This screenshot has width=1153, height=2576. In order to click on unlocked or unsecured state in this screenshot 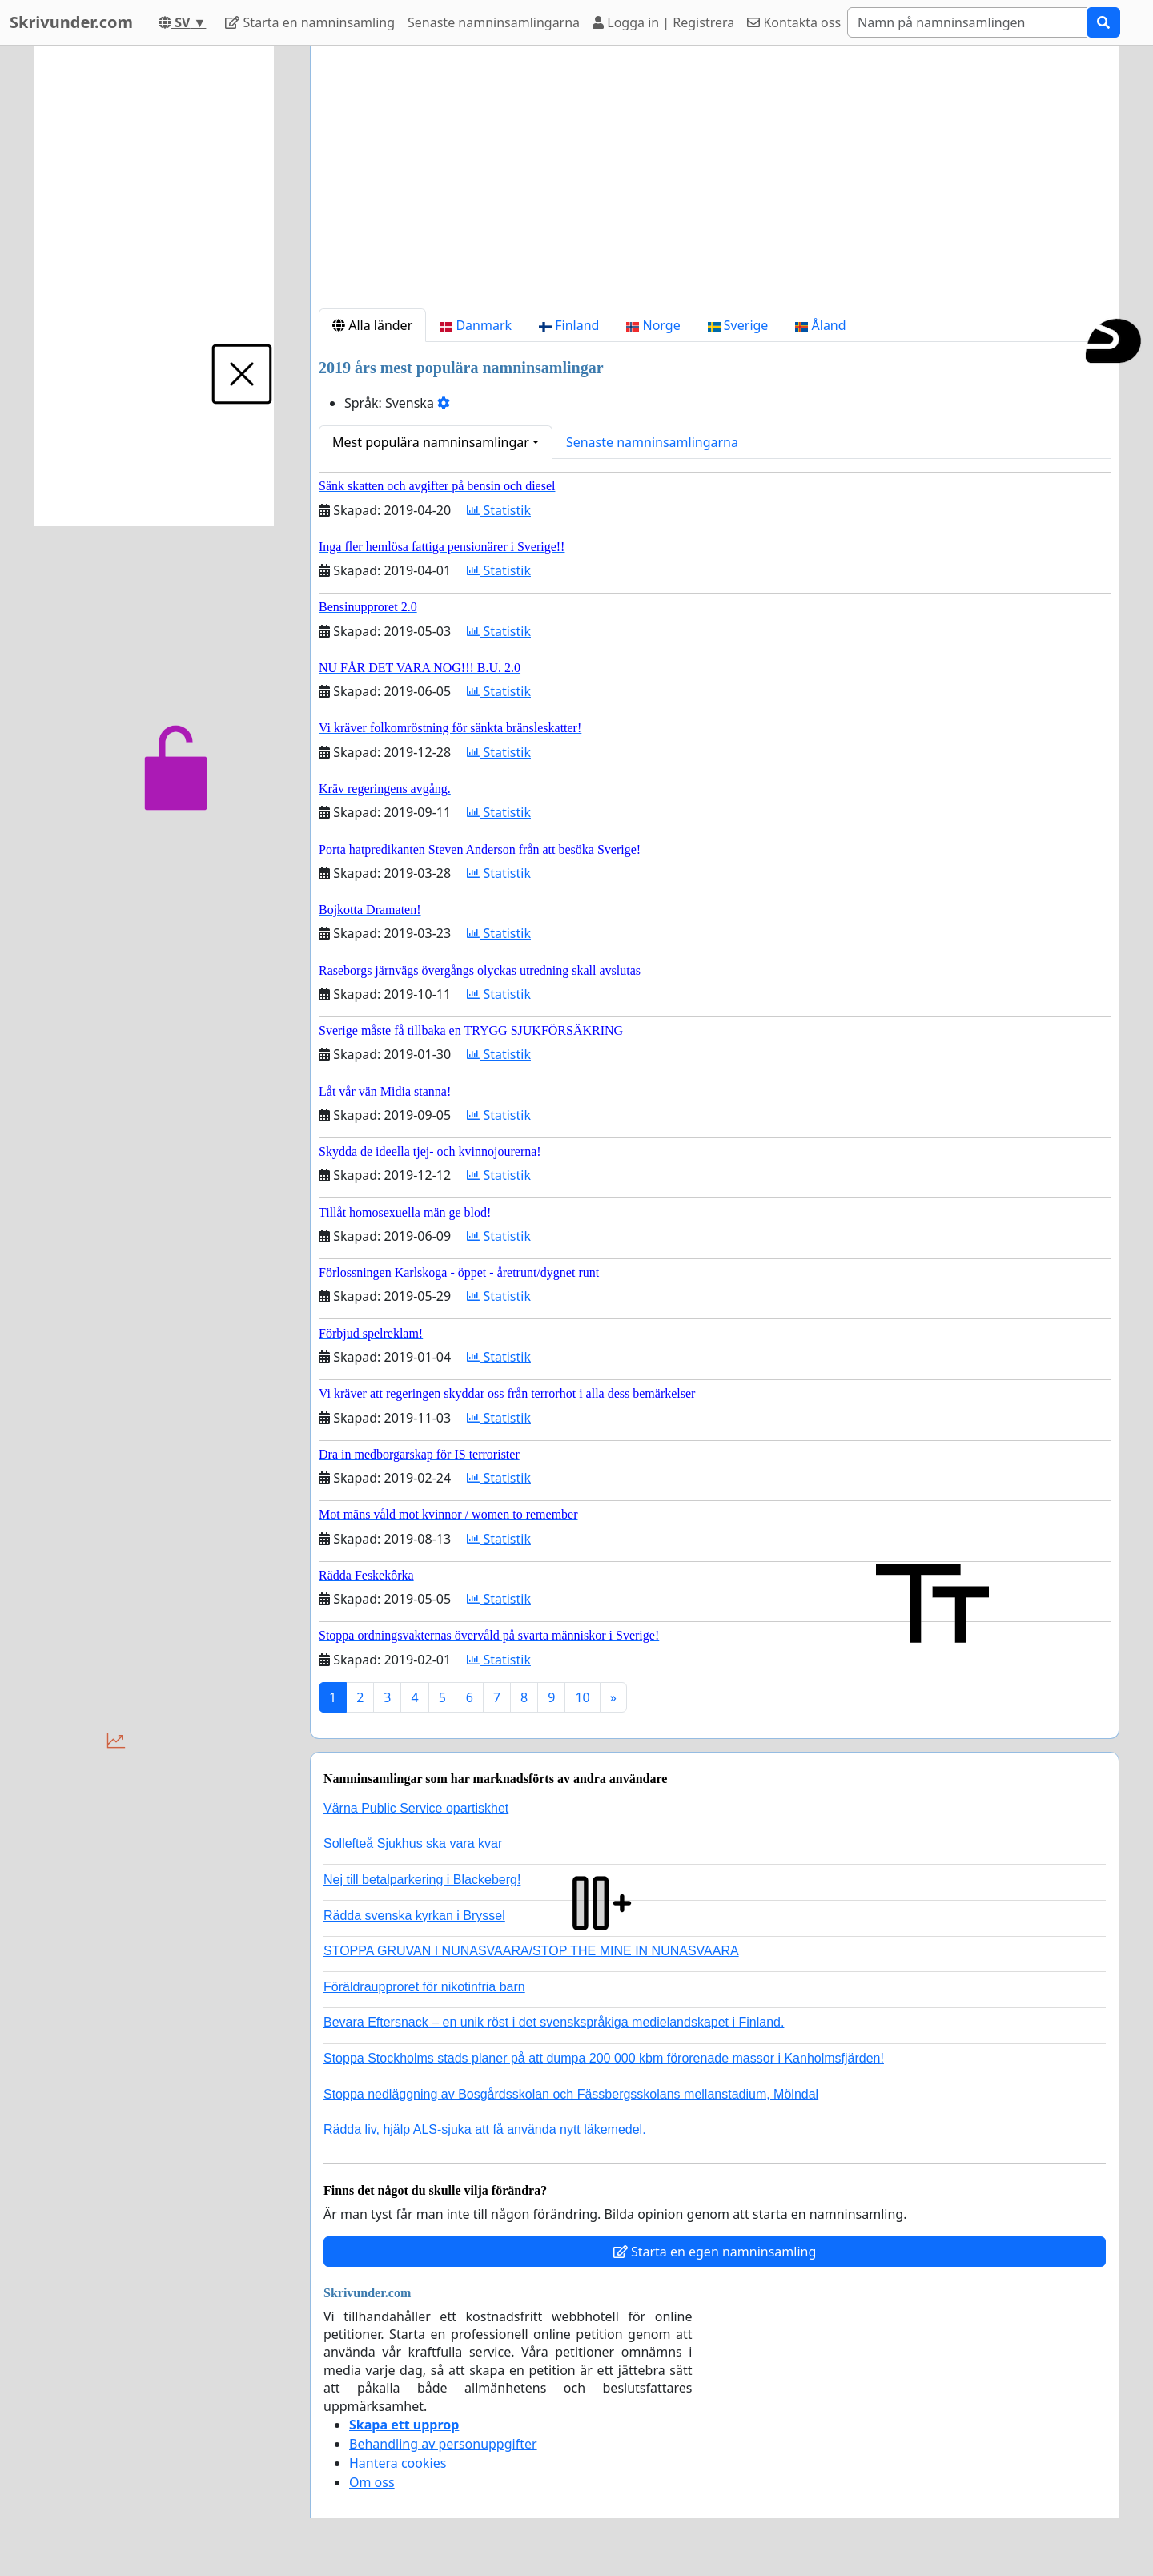, I will do `click(175, 767)`.